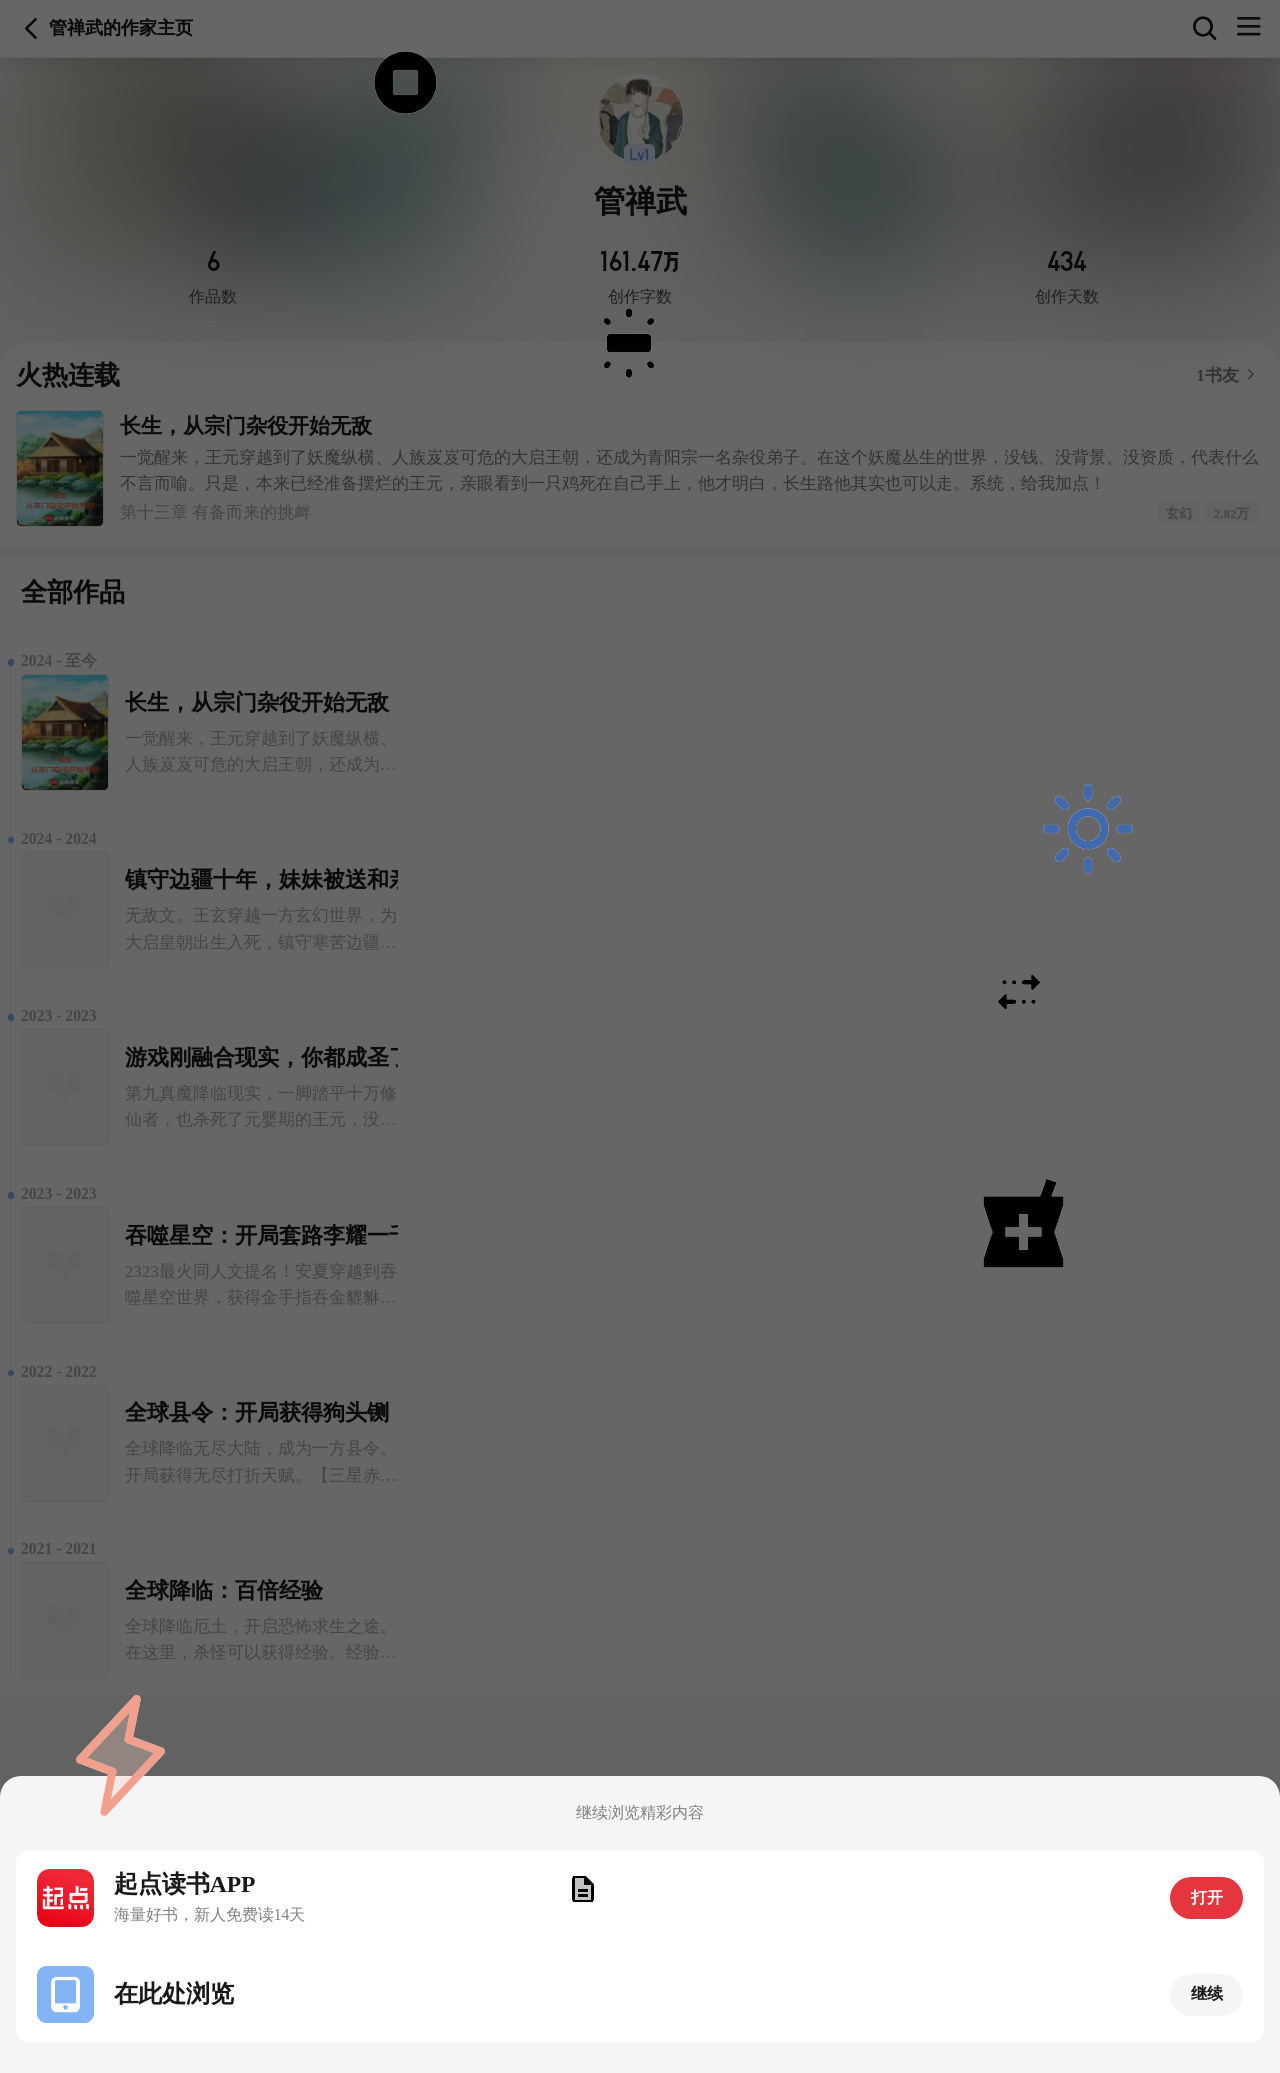 This screenshot has width=1280, height=2073. Describe the element at coordinates (120, 1755) in the screenshot. I see `quick actions or shortcuts` at that location.